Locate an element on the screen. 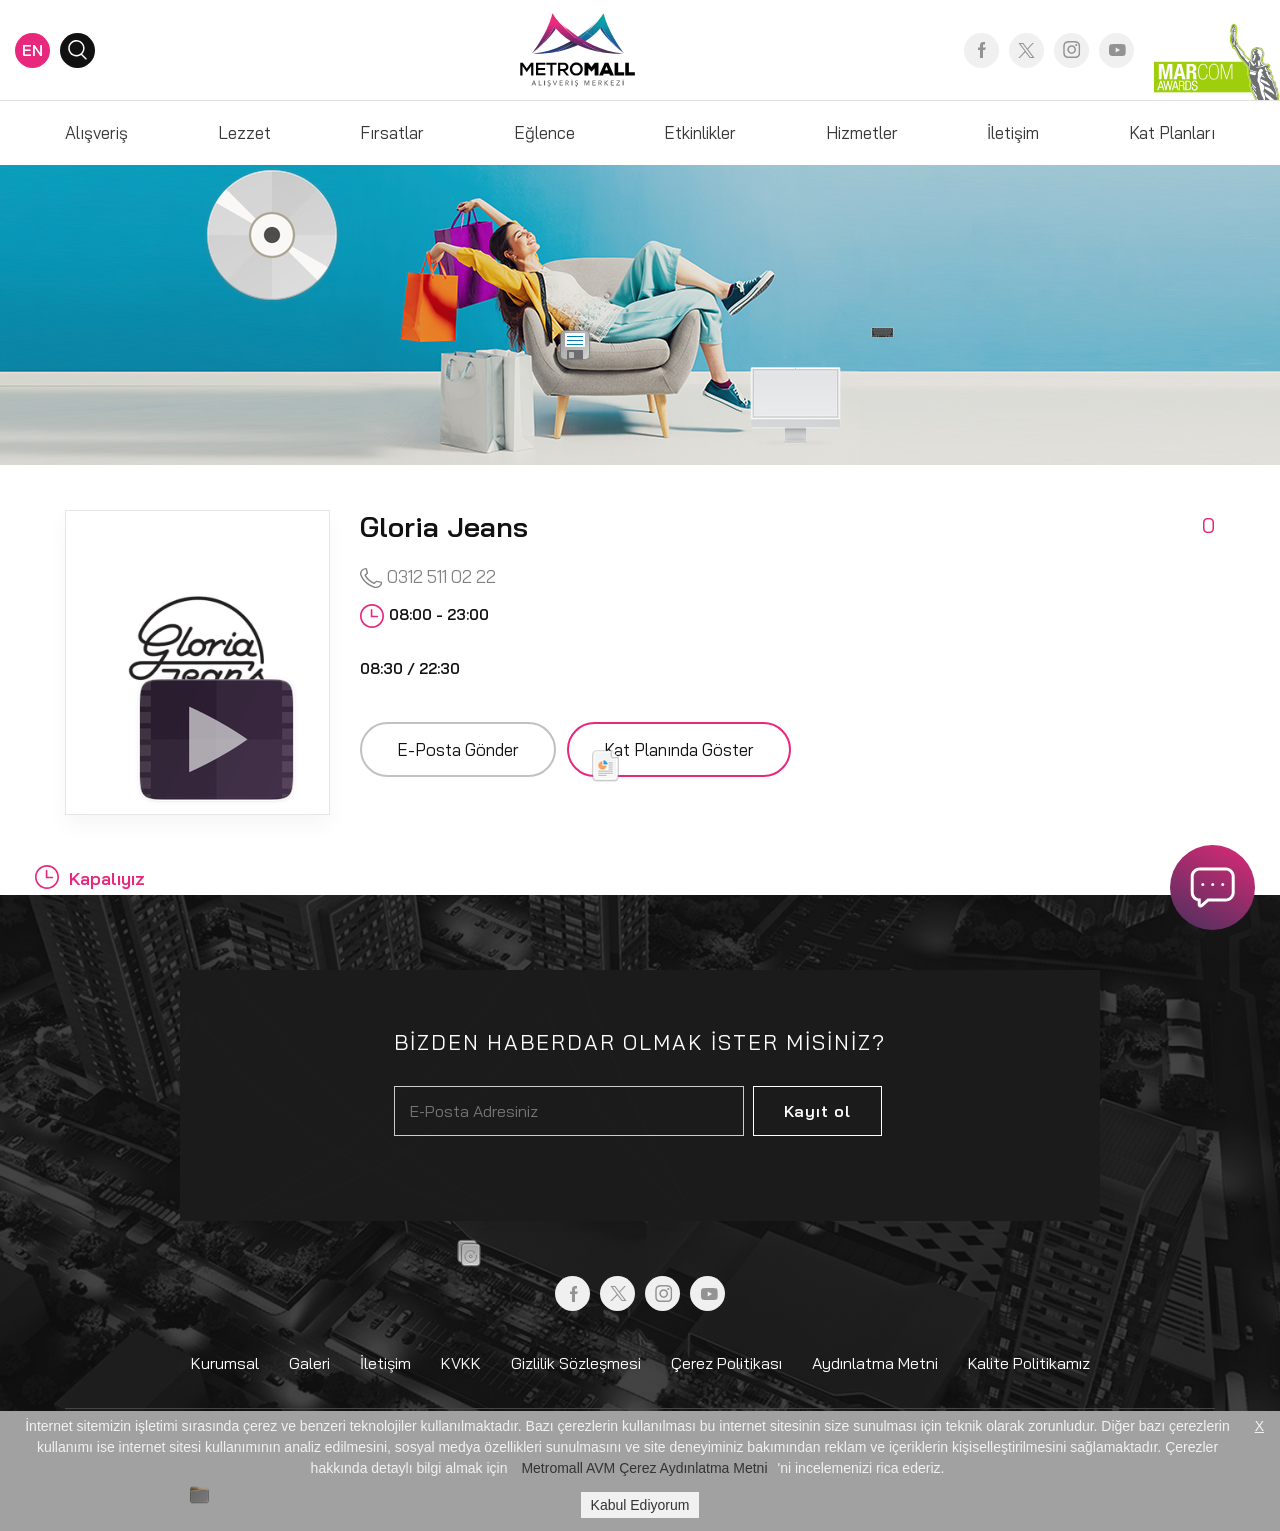 The width and height of the screenshot is (1280, 1531). save file to disk is located at coordinates (575, 345).